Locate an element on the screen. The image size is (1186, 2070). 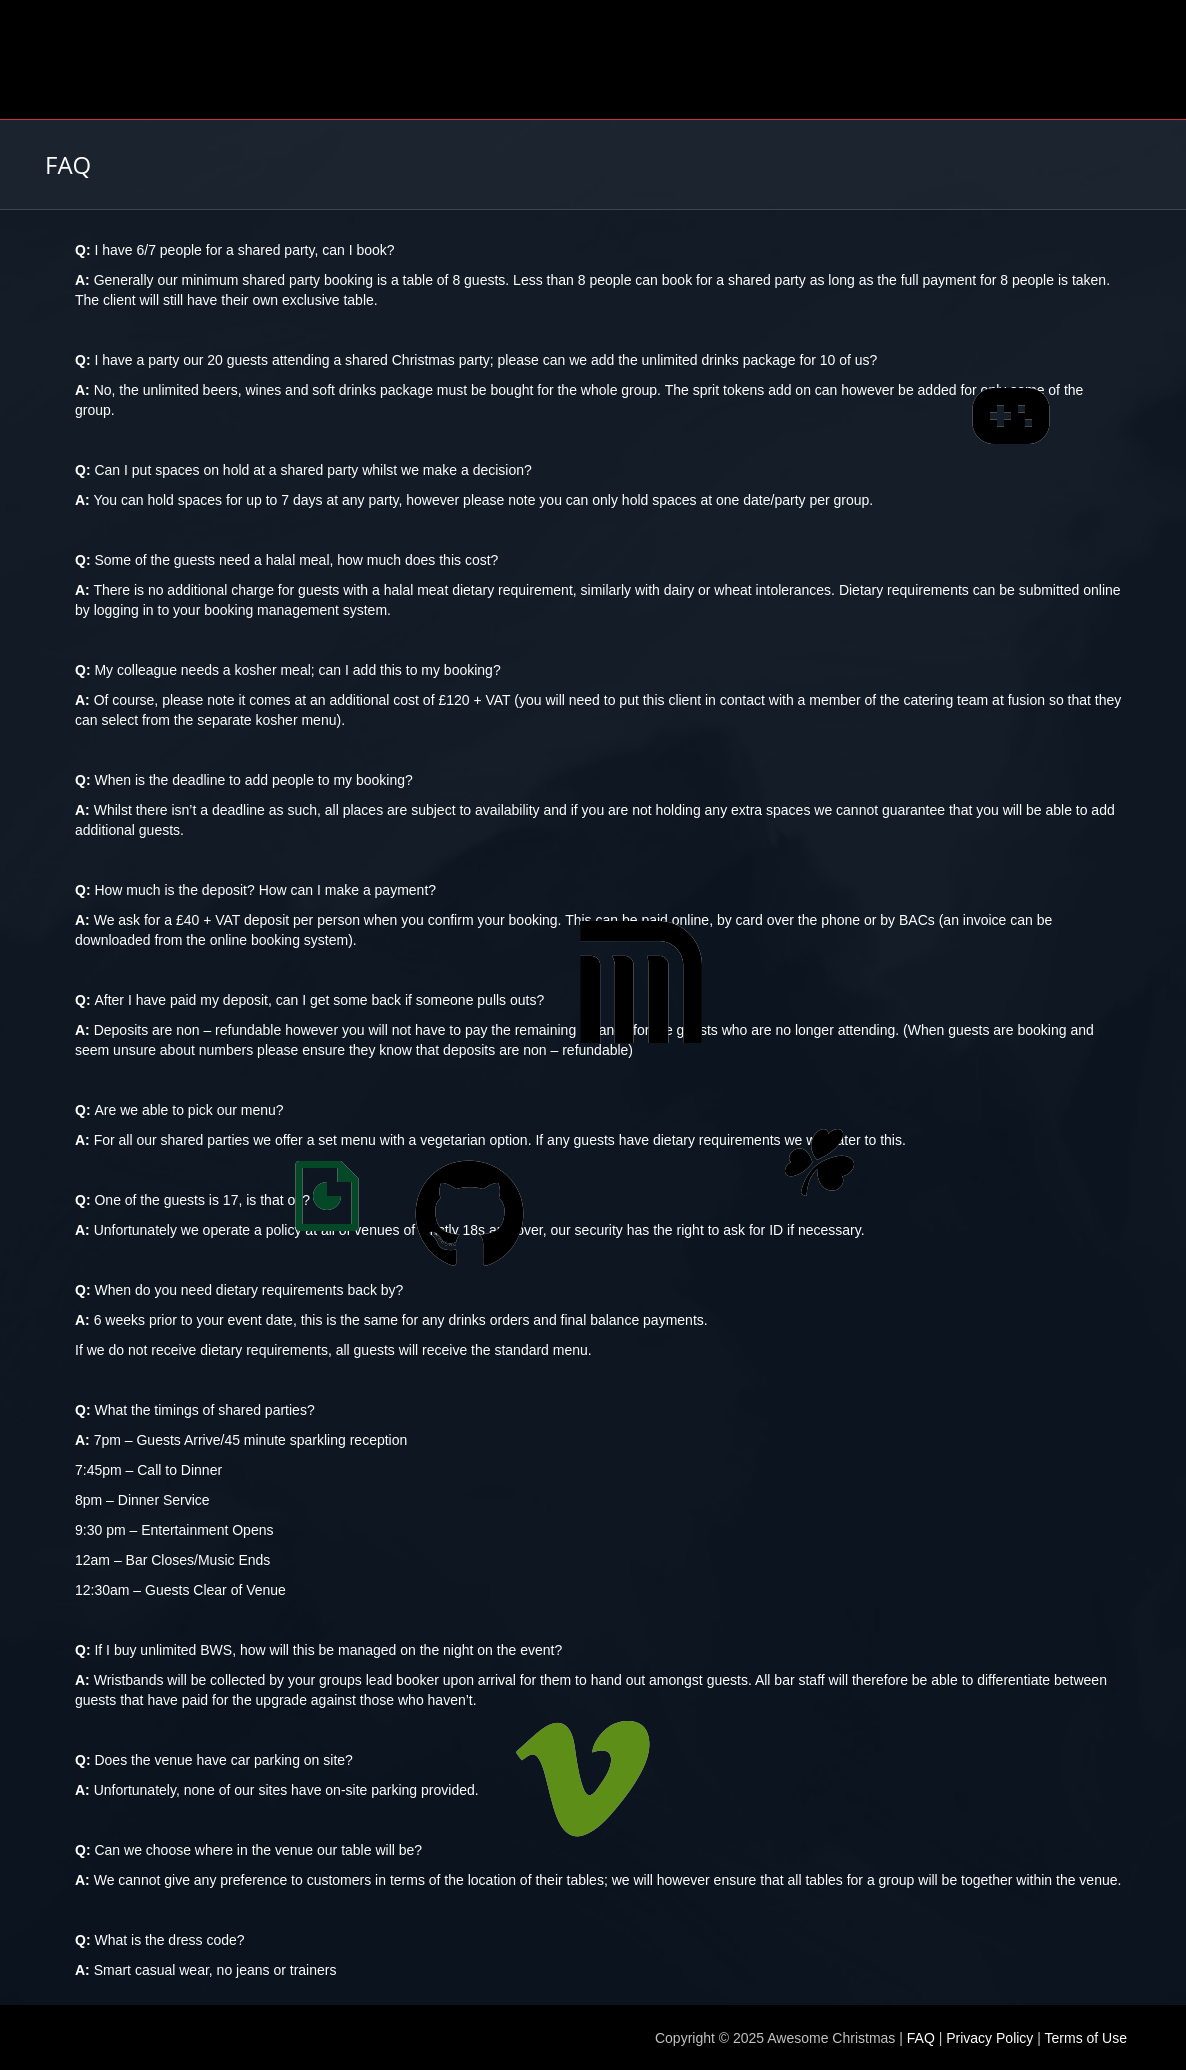
open gaming or games section is located at coordinates (1011, 416).